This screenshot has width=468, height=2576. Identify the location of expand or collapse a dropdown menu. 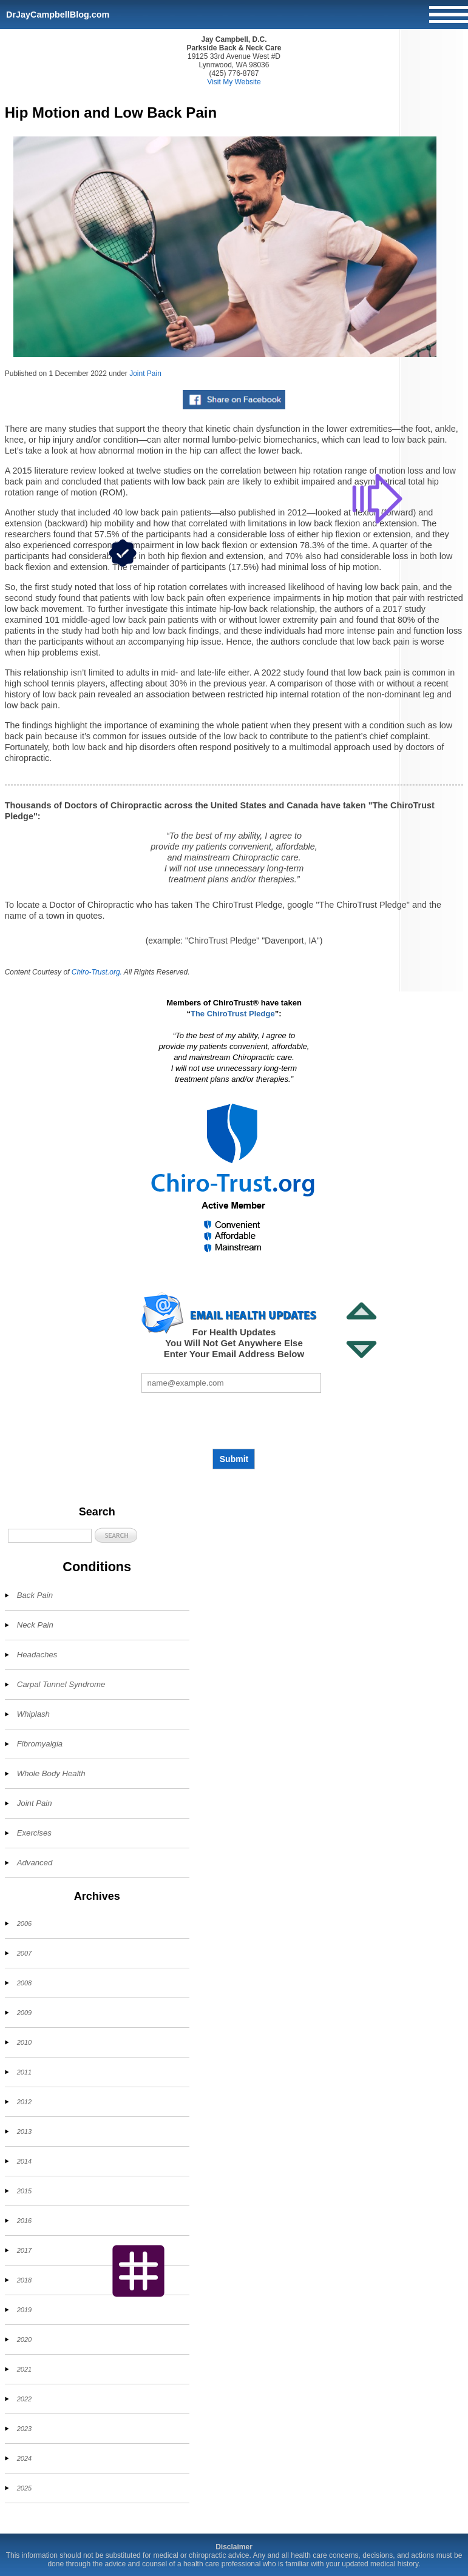
(361, 1330).